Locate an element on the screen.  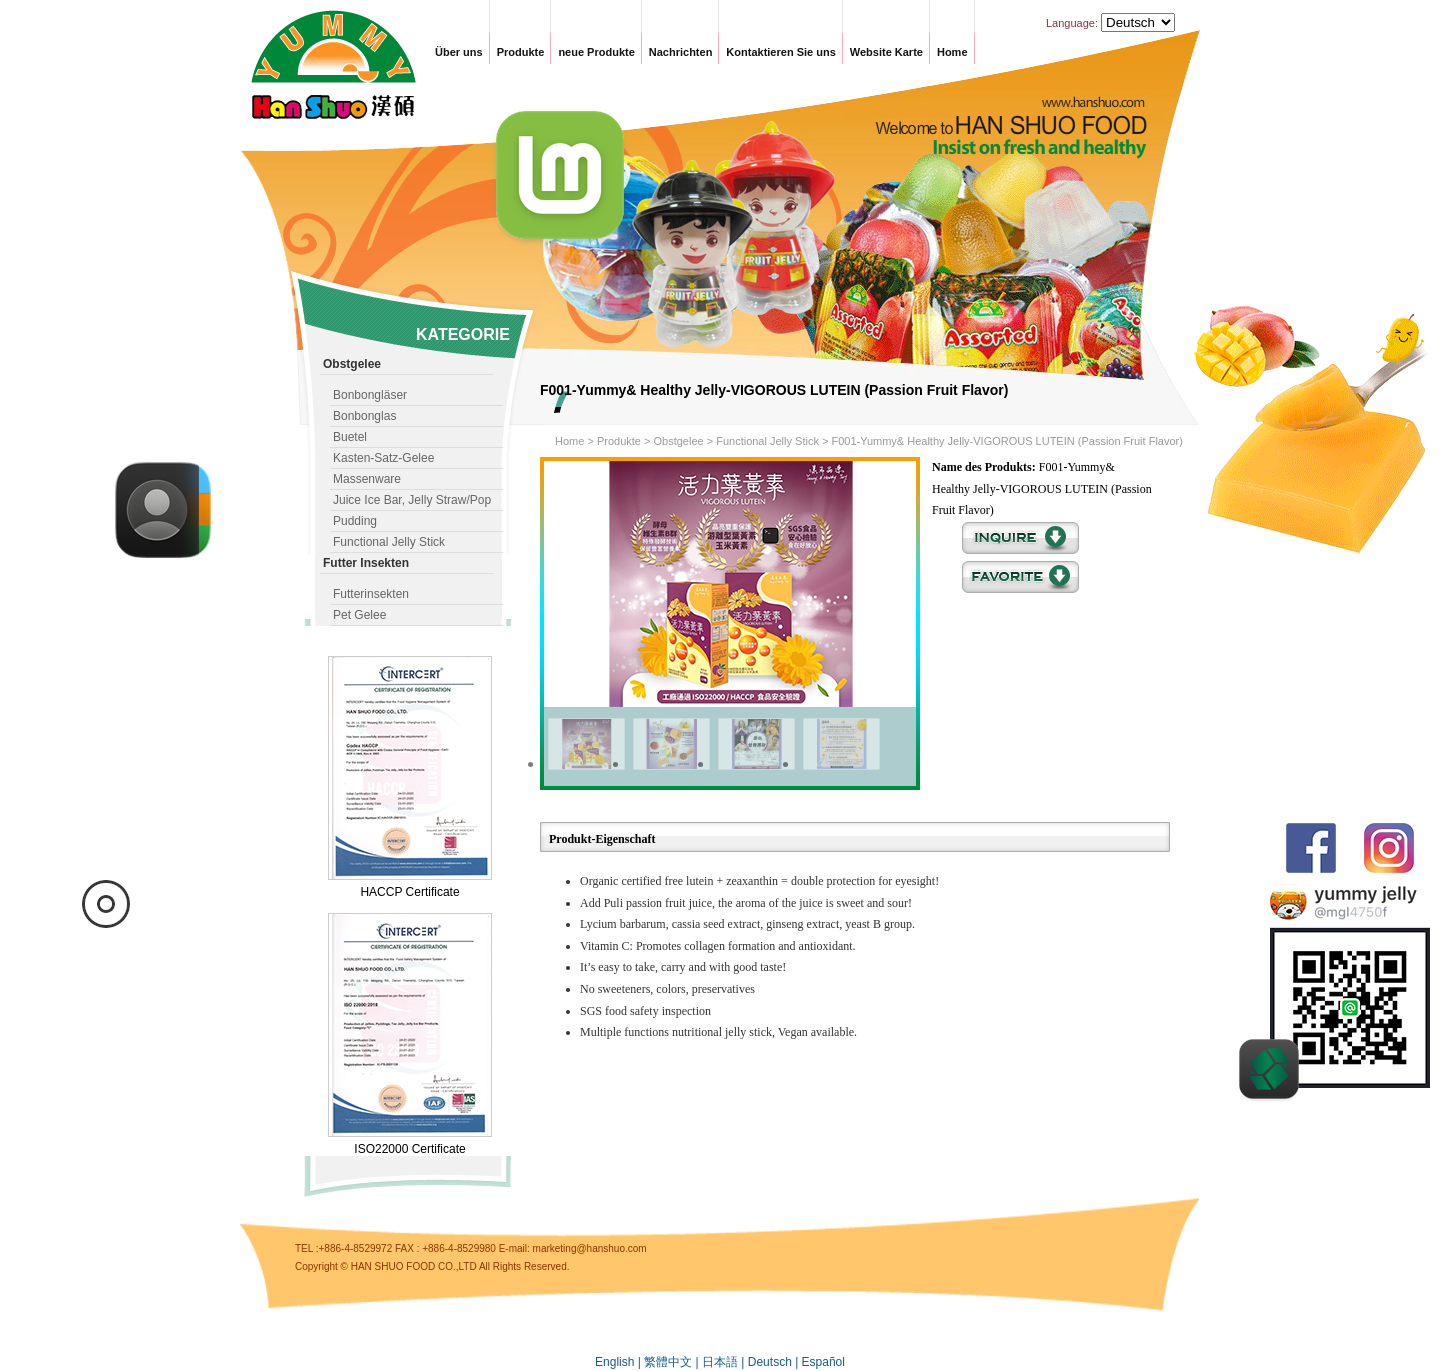
open linux mint application is located at coordinates (560, 175).